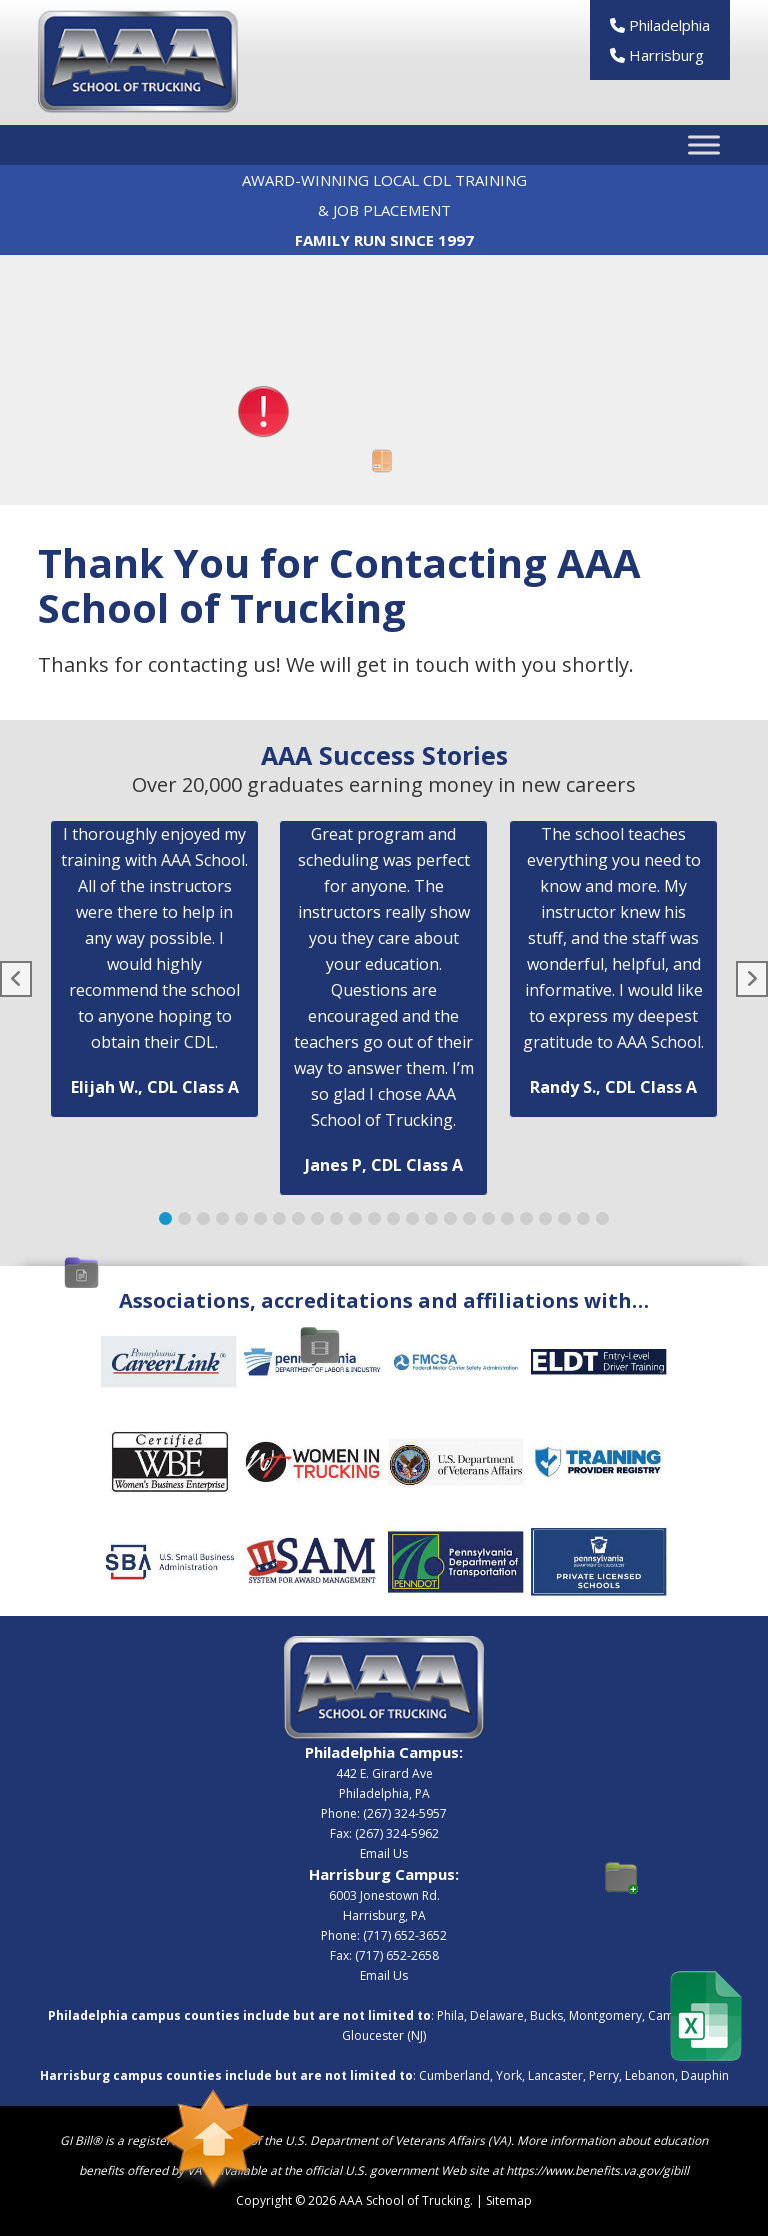 This screenshot has height=2236, width=768. What do you see at coordinates (382, 461) in the screenshot?
I see `a compressed or archived file` at bounding box center [382, 461].